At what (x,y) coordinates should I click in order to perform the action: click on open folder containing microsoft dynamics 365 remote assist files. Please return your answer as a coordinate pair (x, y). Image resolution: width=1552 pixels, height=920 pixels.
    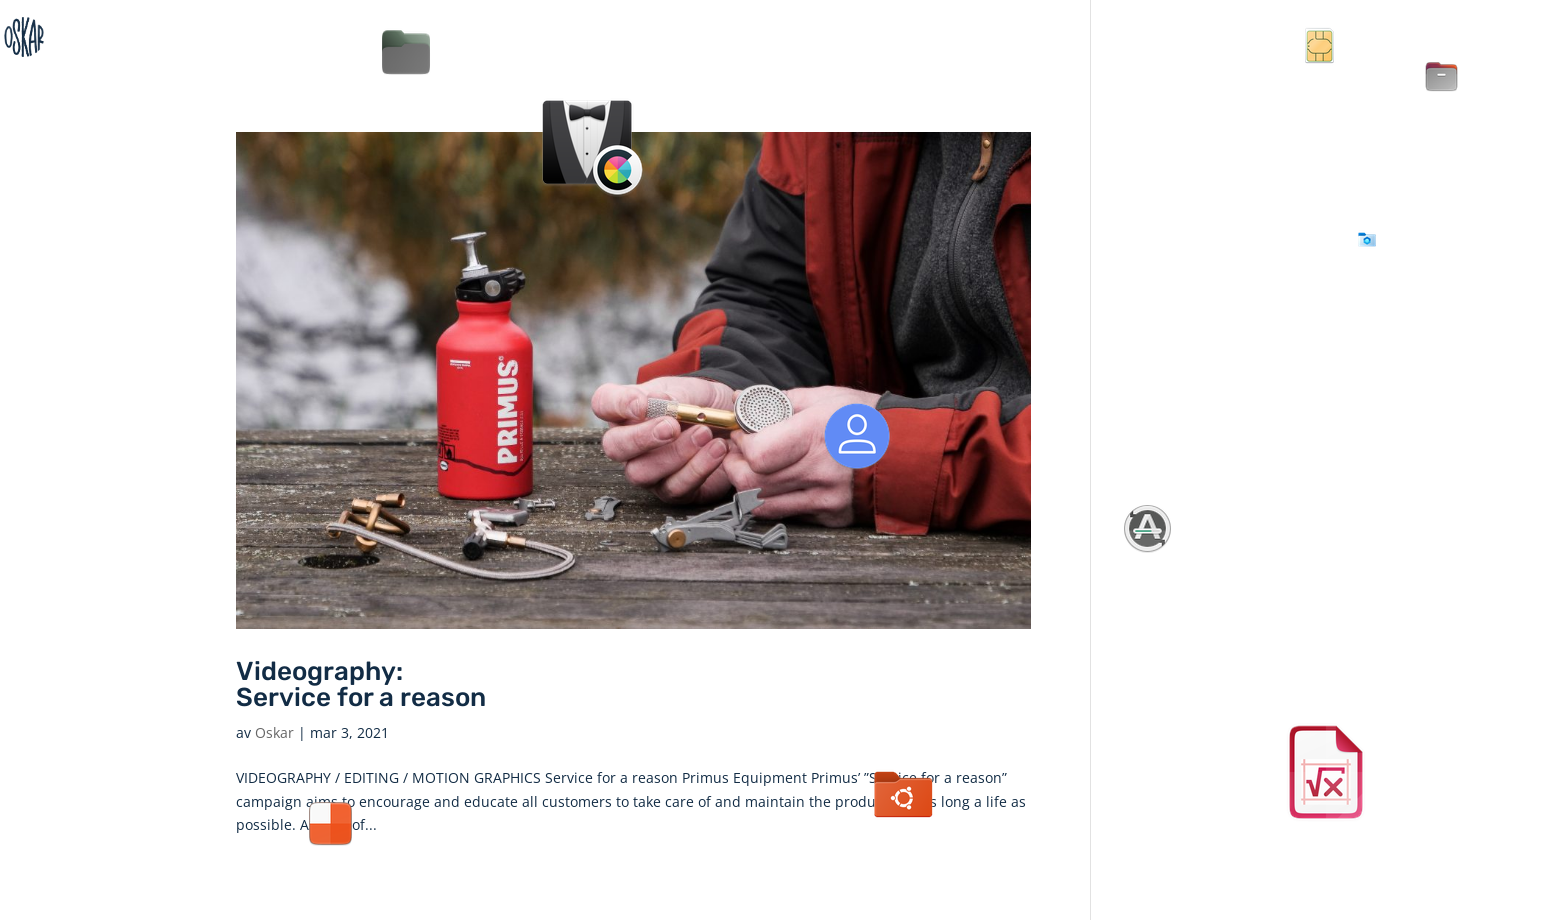
    Looking at the image, I should click on (1367, 240).